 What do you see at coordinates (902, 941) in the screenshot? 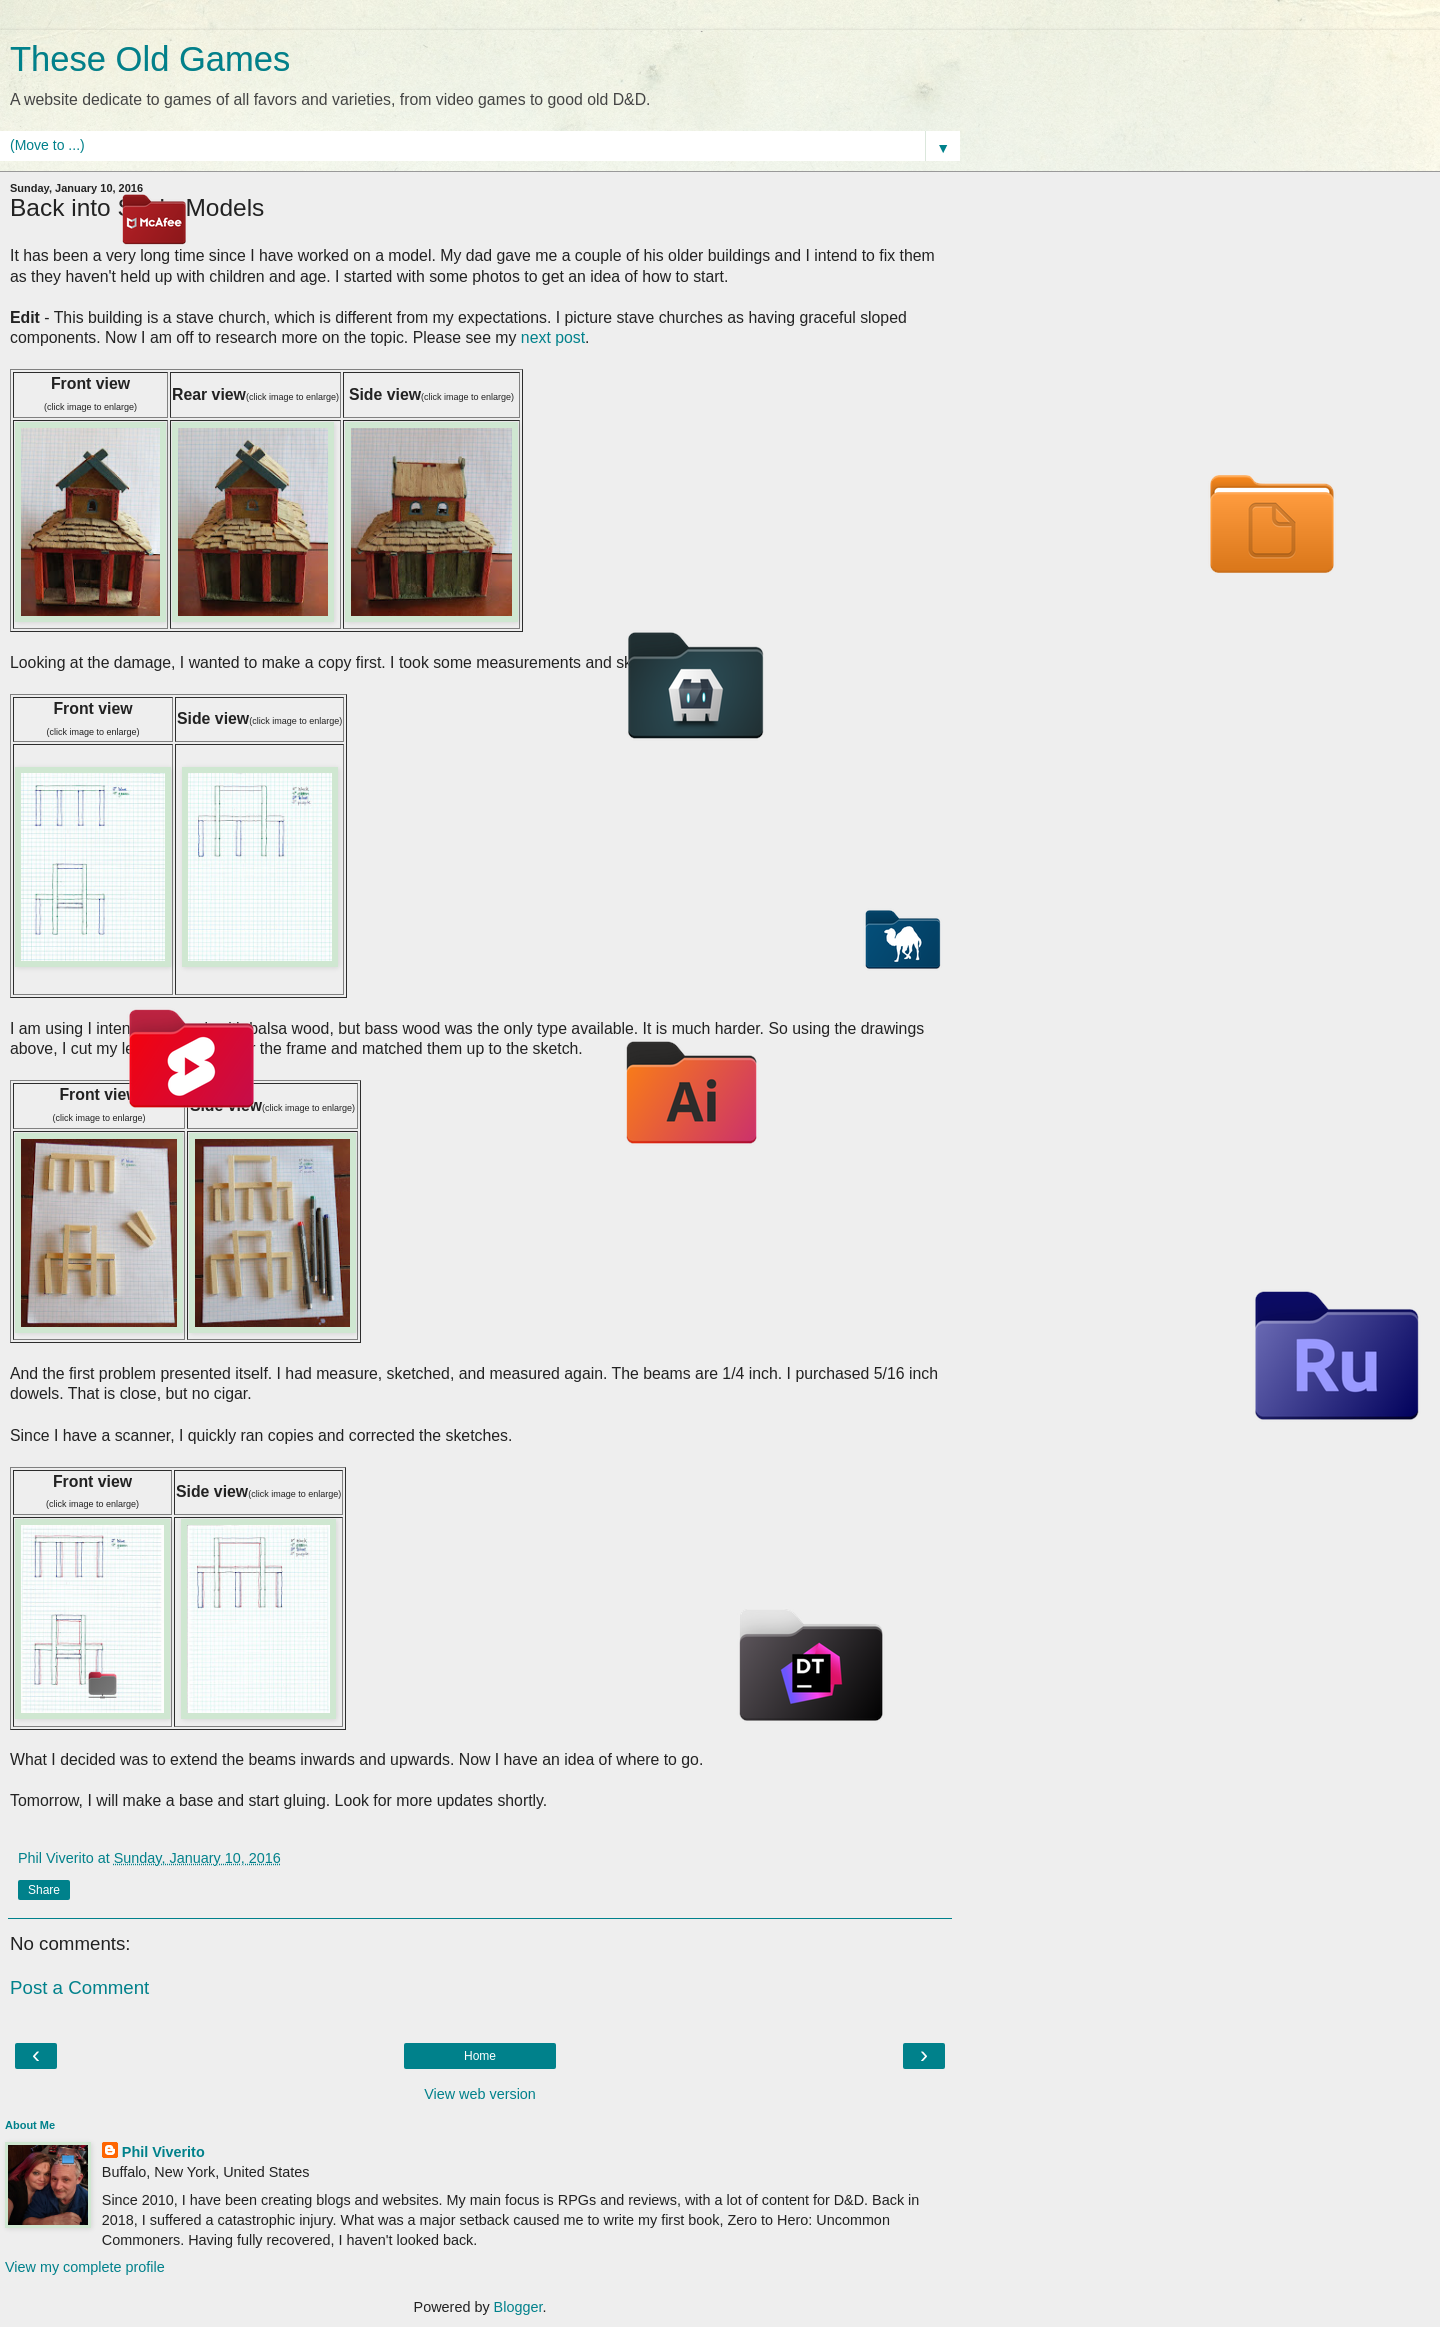
I see `folder containing perl scripts or projects` at bounding box center [902, 941].